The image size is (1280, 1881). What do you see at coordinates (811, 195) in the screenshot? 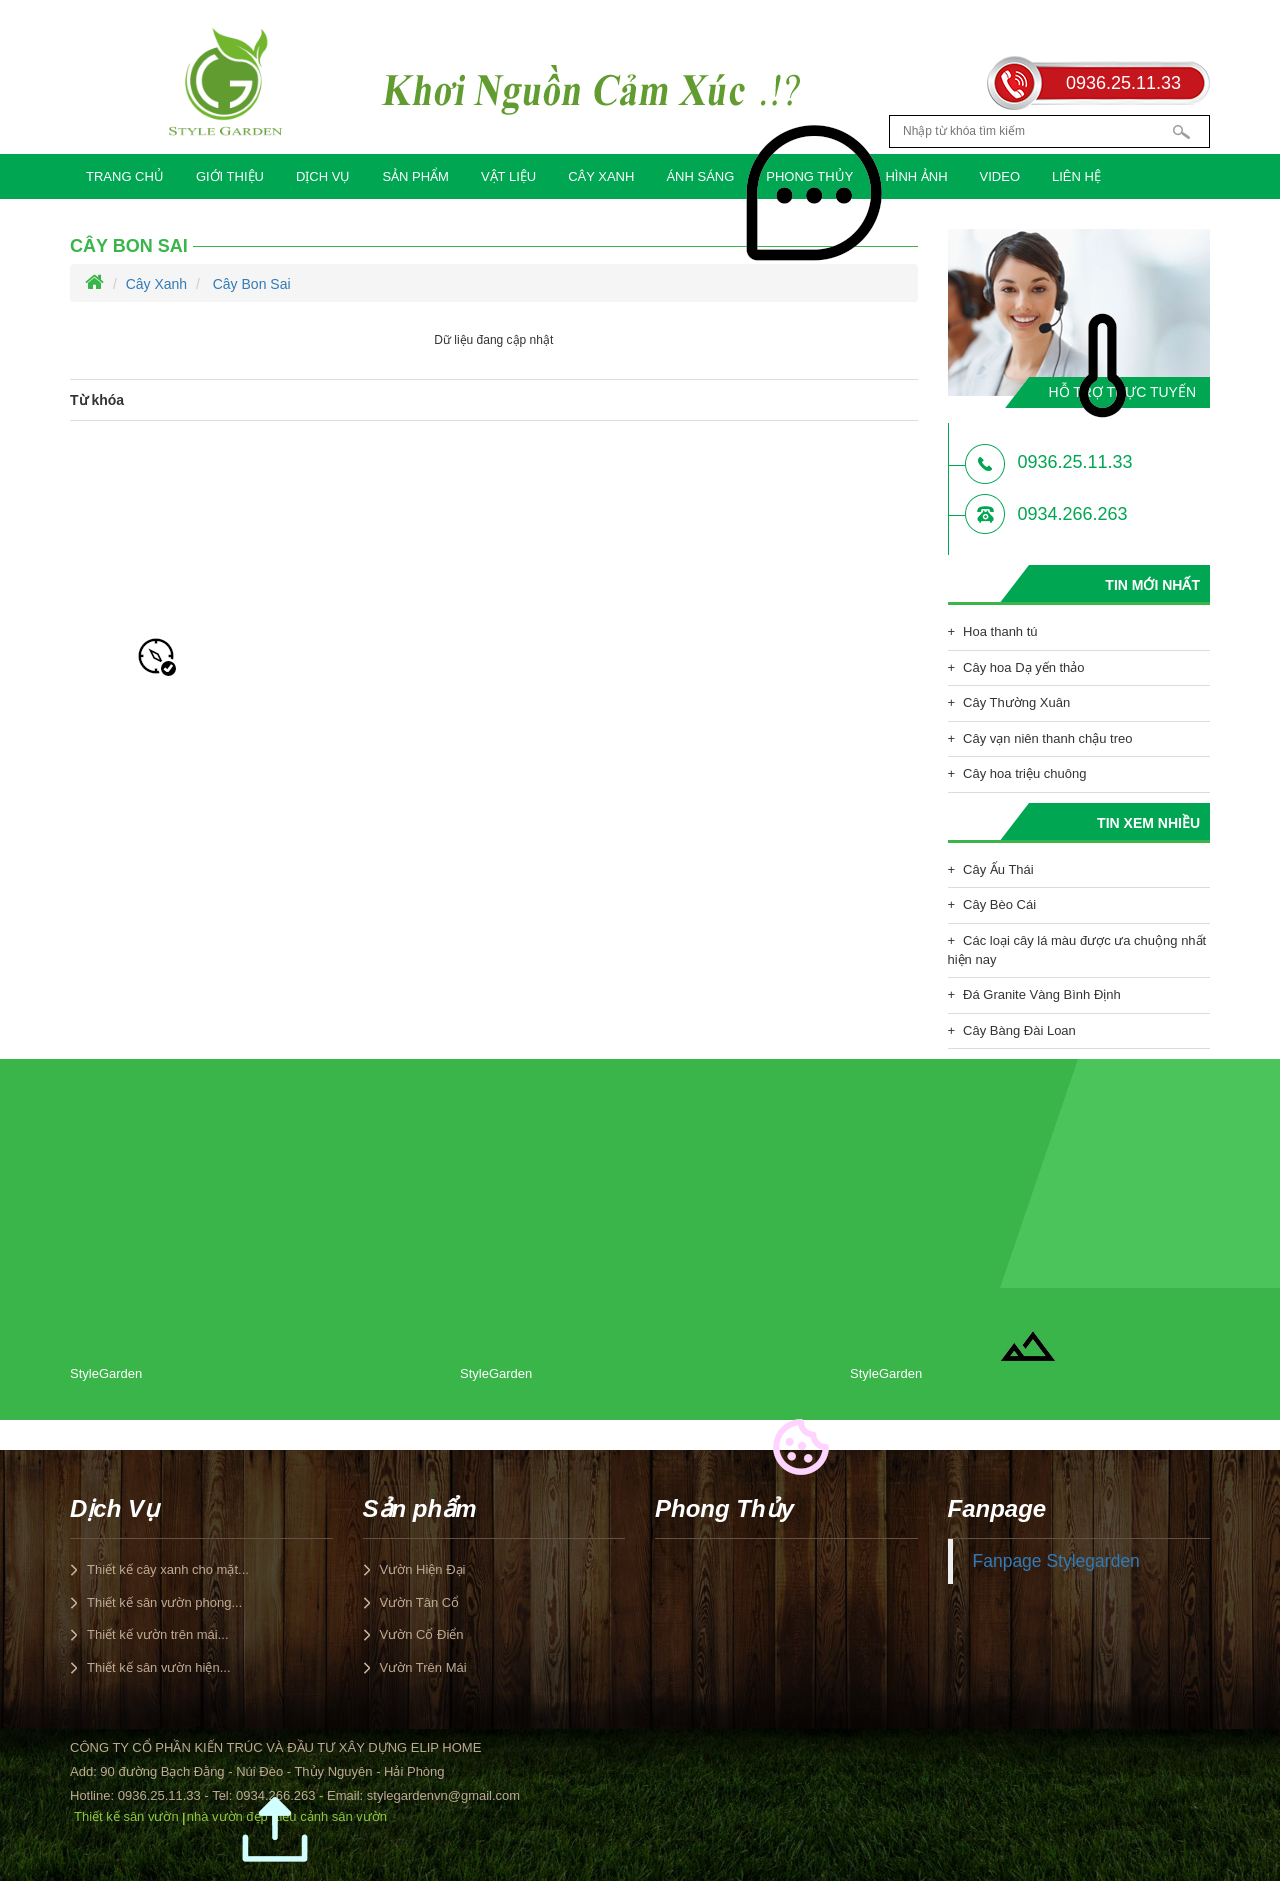
I see `open chat or messaging` at bounding box center [811, 195].